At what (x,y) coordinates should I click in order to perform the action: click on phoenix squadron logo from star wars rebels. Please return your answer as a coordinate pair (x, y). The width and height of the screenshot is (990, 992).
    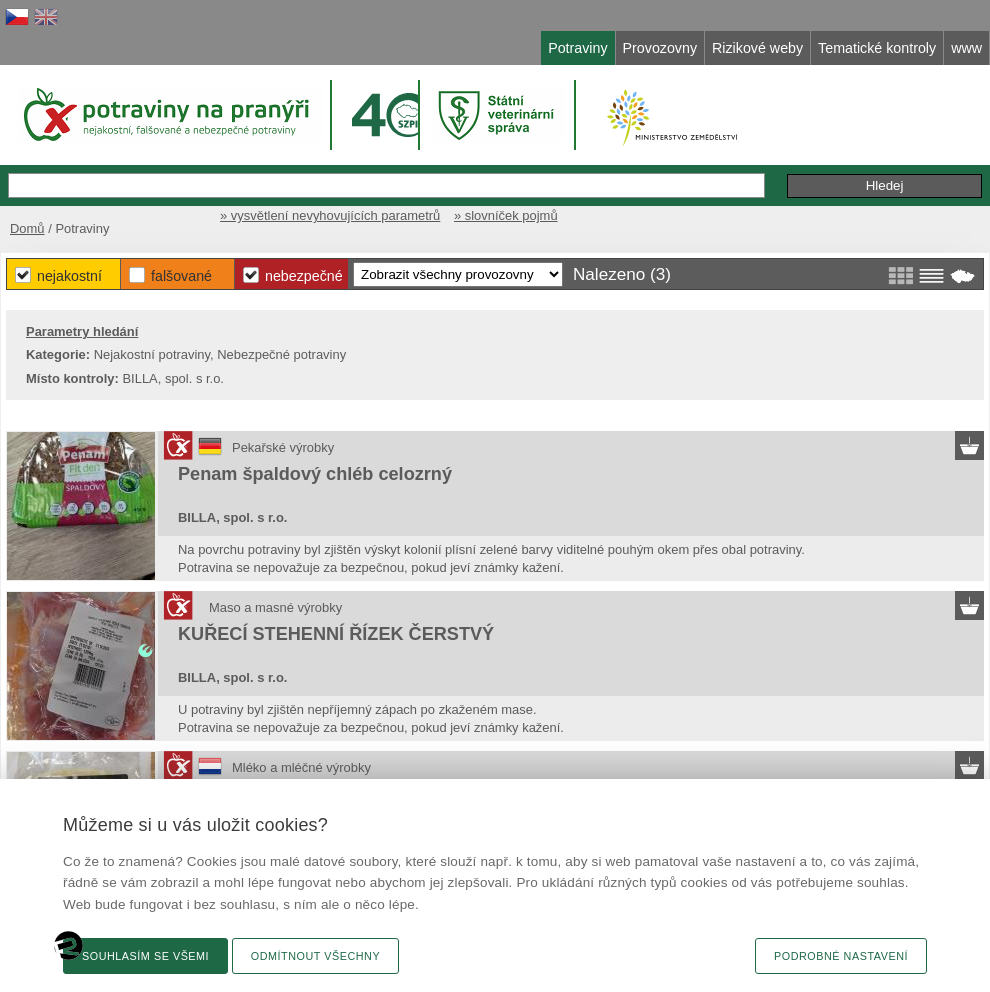
    Looking at the image, I should click on (145, 650).